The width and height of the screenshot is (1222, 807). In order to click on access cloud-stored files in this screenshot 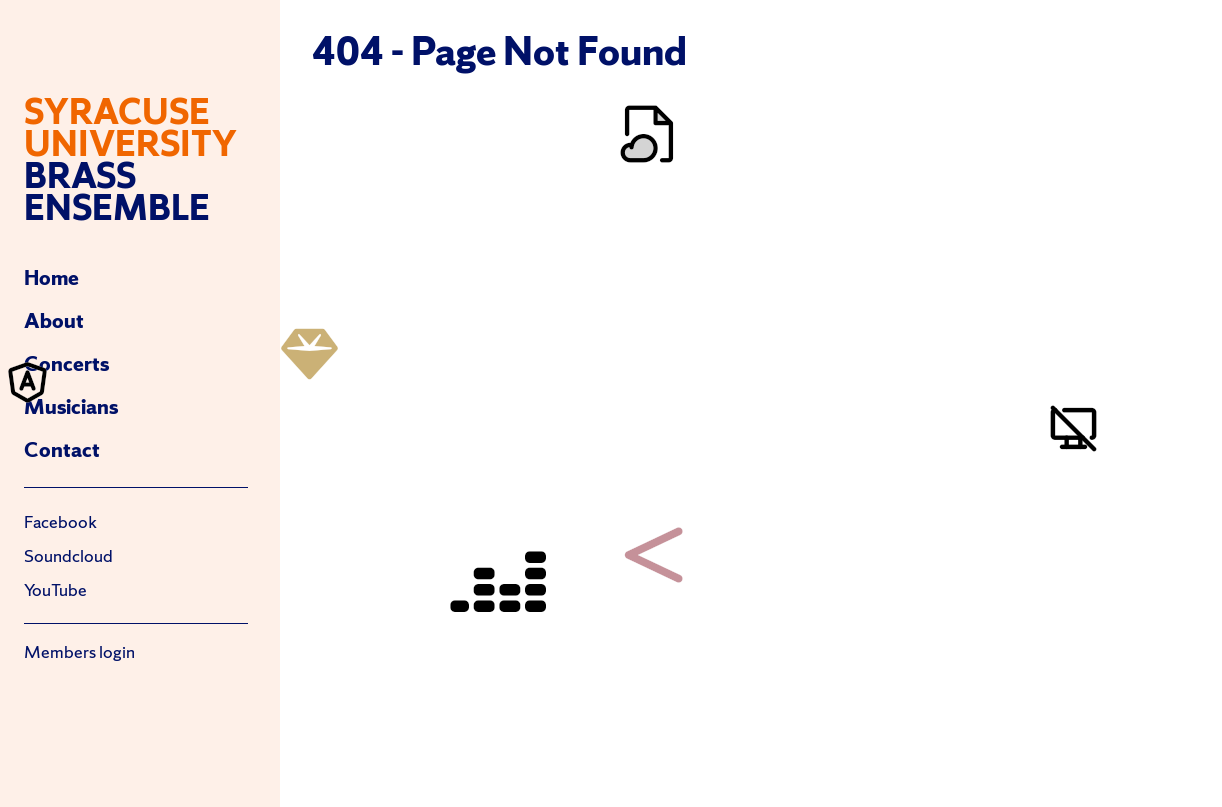, I will do `click(649, 134)`.